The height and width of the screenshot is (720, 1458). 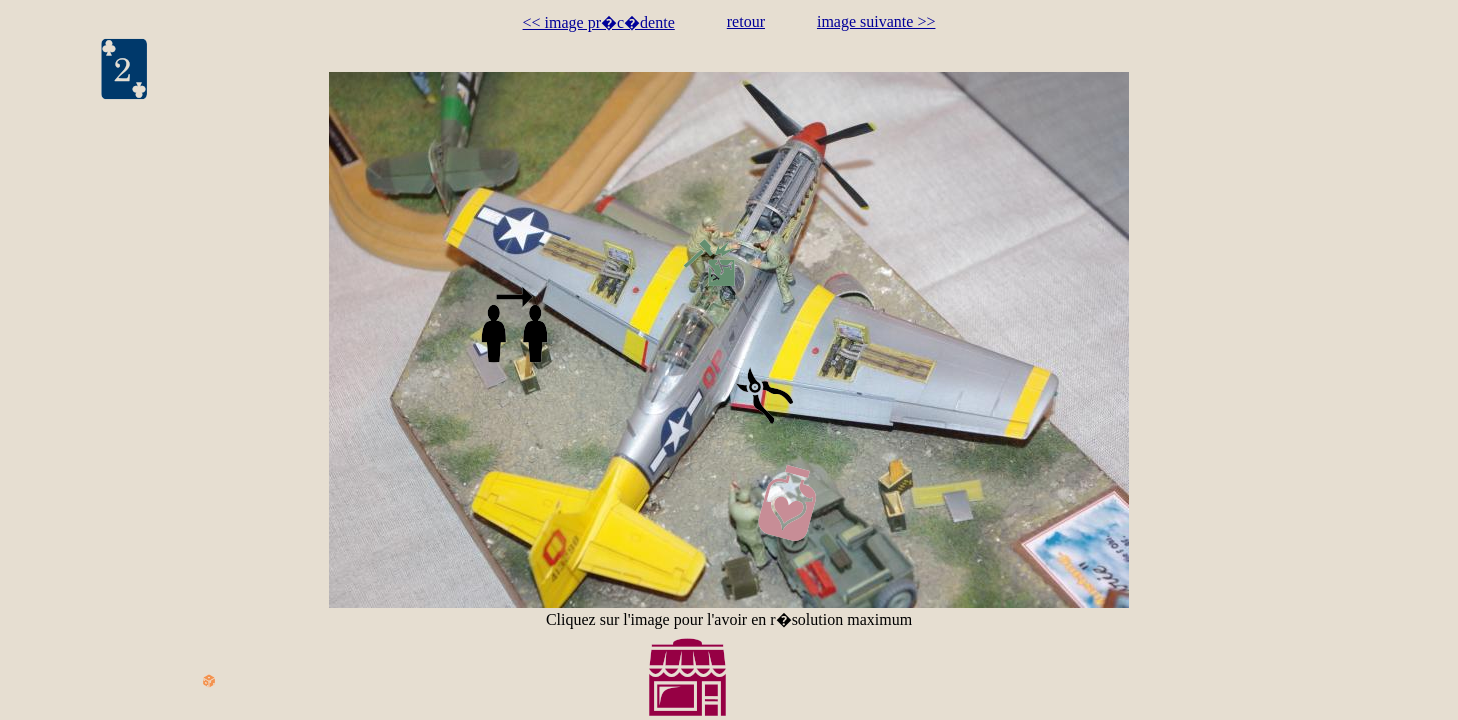 I want to click on skip to the next player's turn, so click(x=514, y=325).